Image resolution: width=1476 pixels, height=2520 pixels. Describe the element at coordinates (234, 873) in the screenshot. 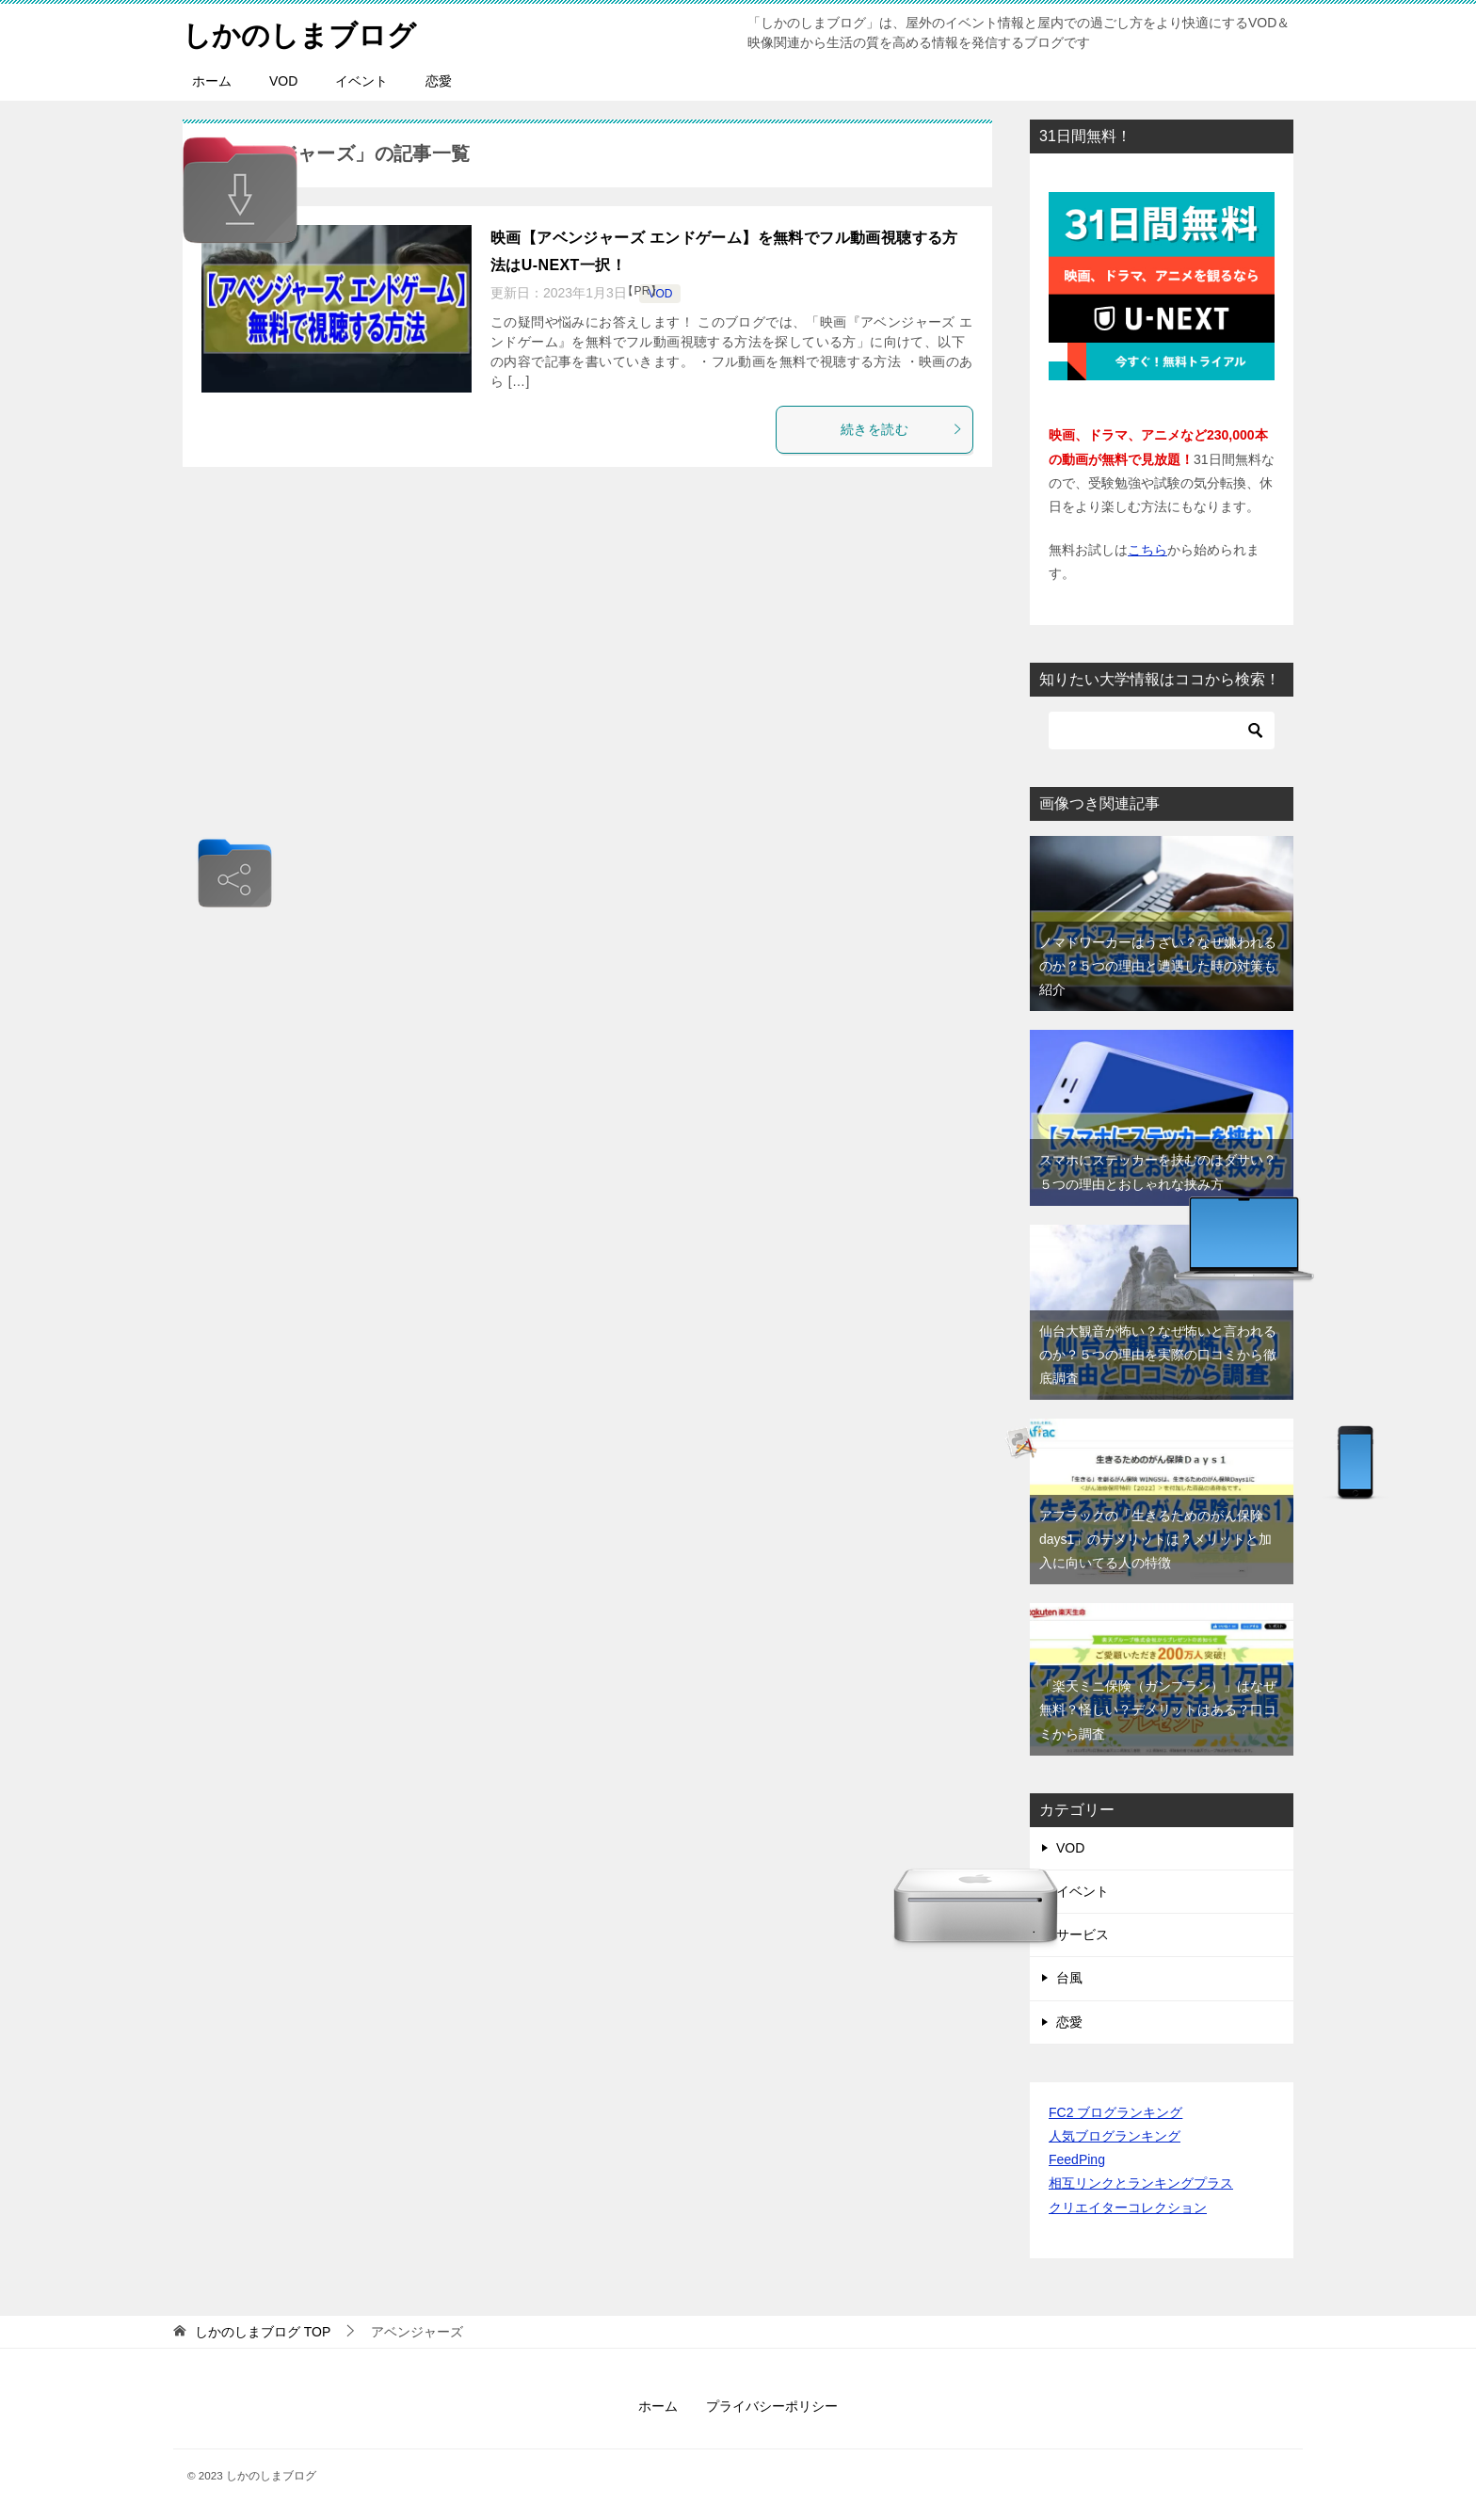

I see `open your public shared folder` at that location.